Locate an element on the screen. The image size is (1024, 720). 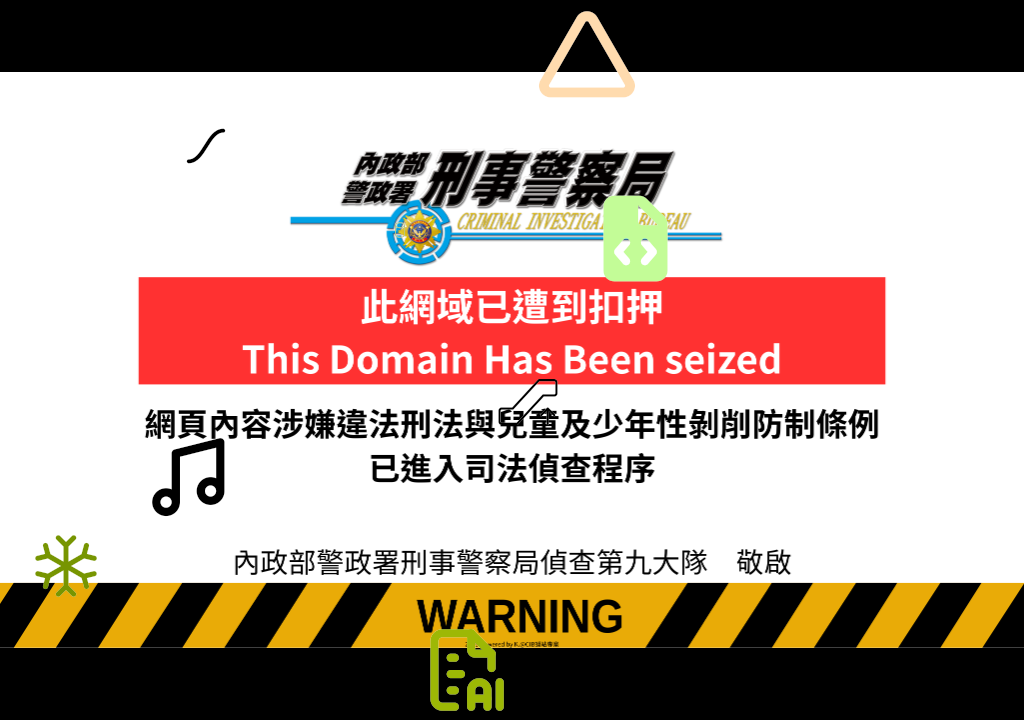
open AI-generated document is located at coordinates (463, 670).